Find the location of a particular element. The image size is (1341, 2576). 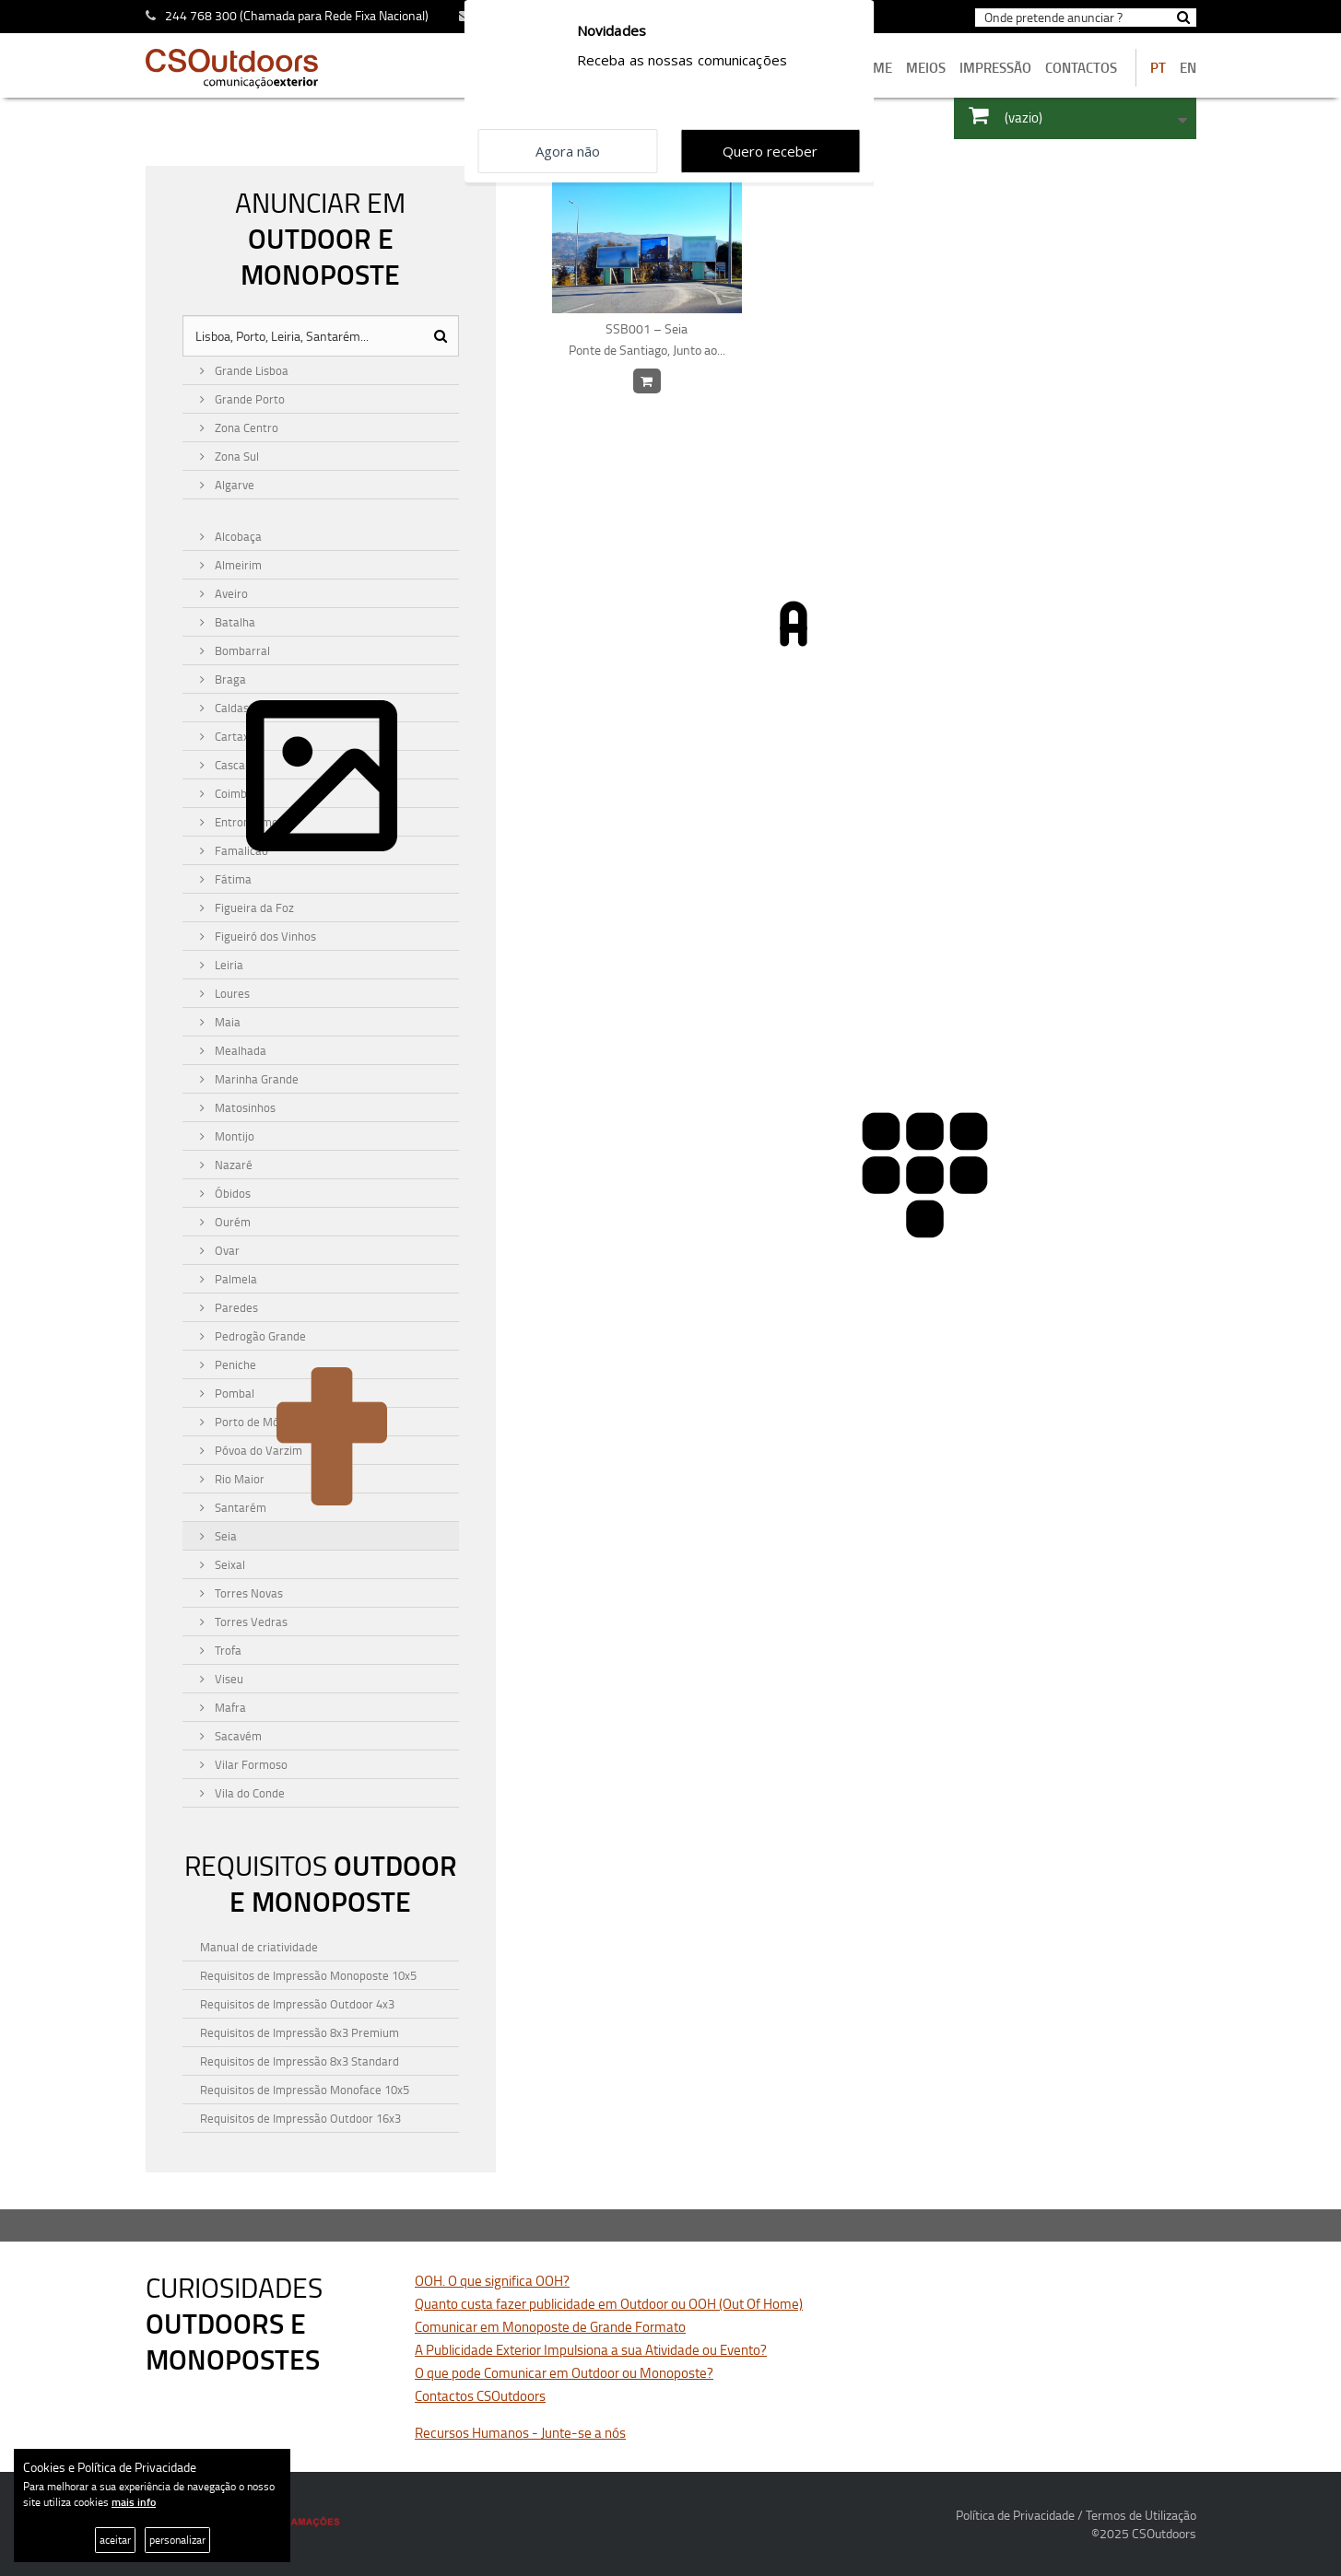

open the phone dialpad is located at coordinates (924, 1175).